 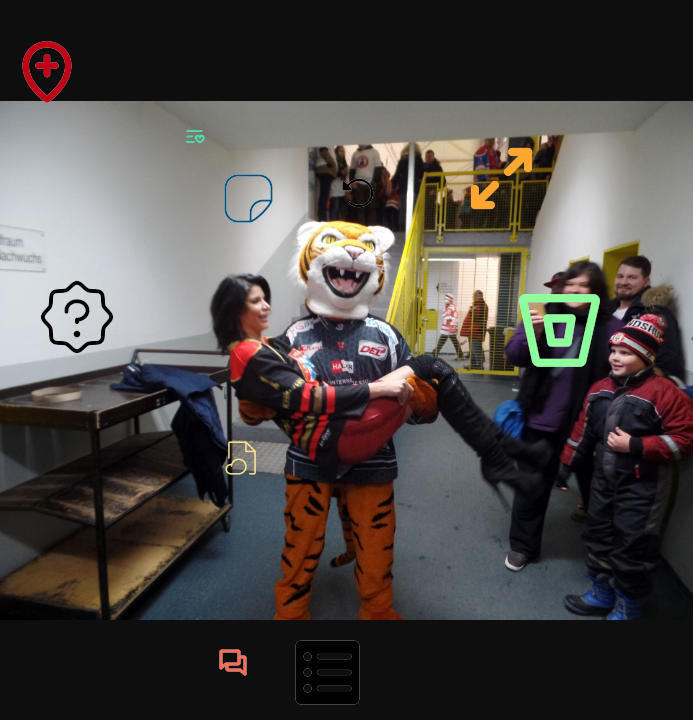 What do you see at coordinates (233, 662) in the screenshot?
I see `open your conversations` at bounding box center [233, 662].